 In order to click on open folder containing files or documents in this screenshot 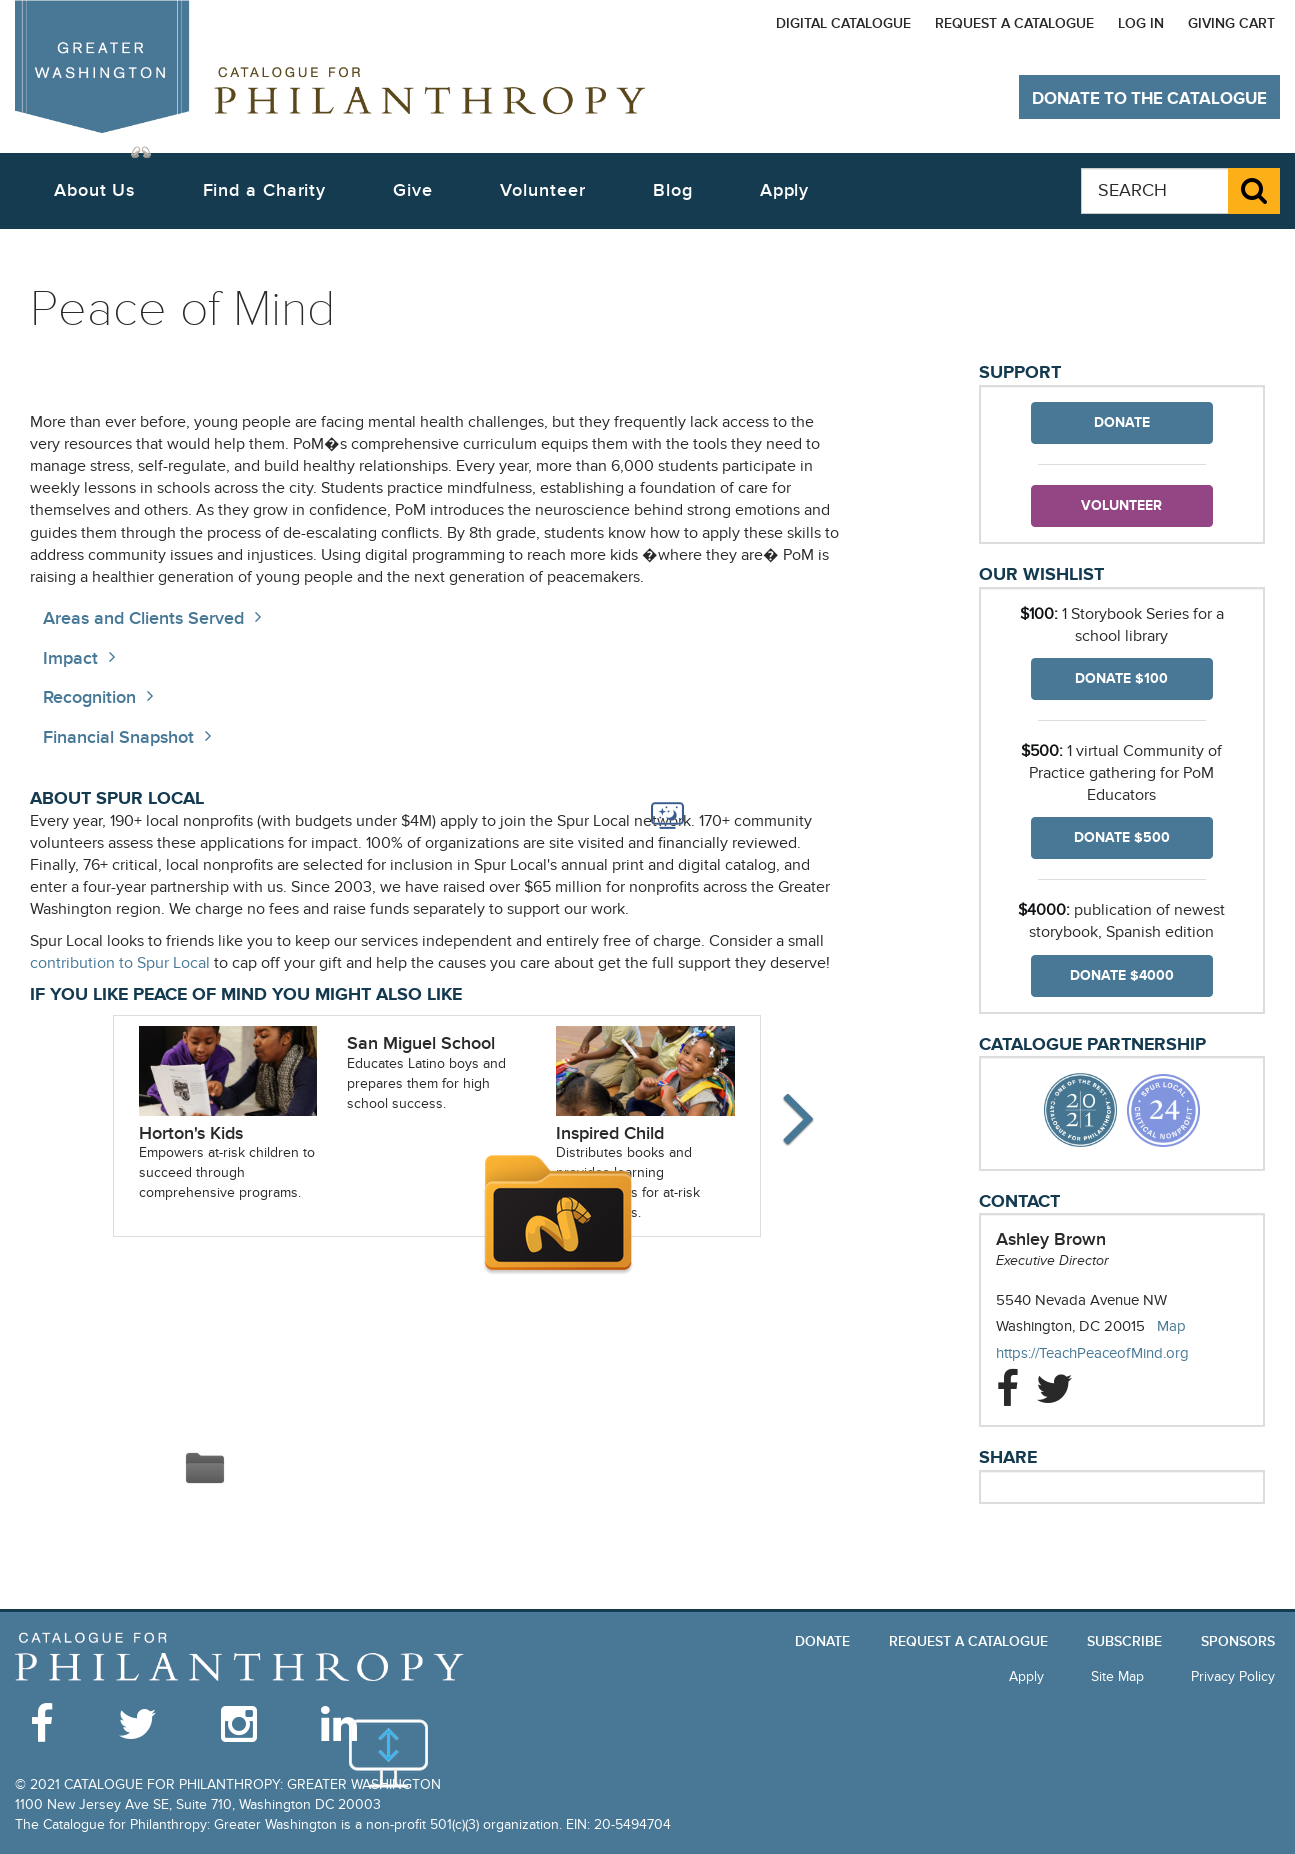, I will do `click(205, 1468)`.